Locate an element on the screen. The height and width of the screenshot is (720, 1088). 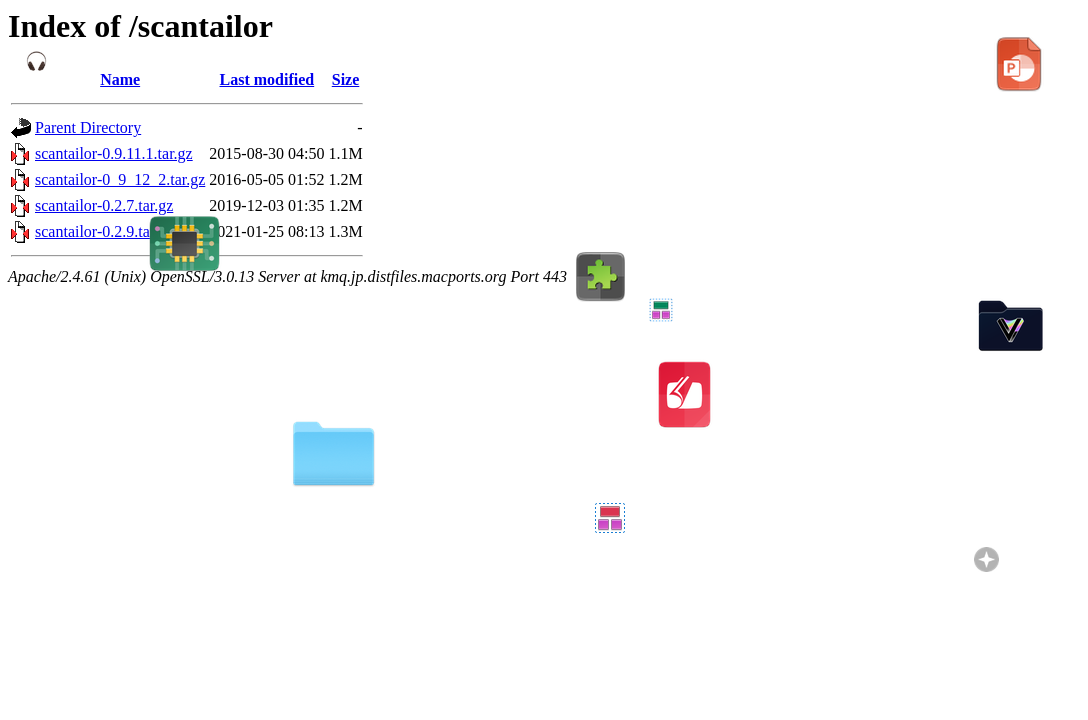
browse or manage system add-ons is located at coordinates (600, 276).